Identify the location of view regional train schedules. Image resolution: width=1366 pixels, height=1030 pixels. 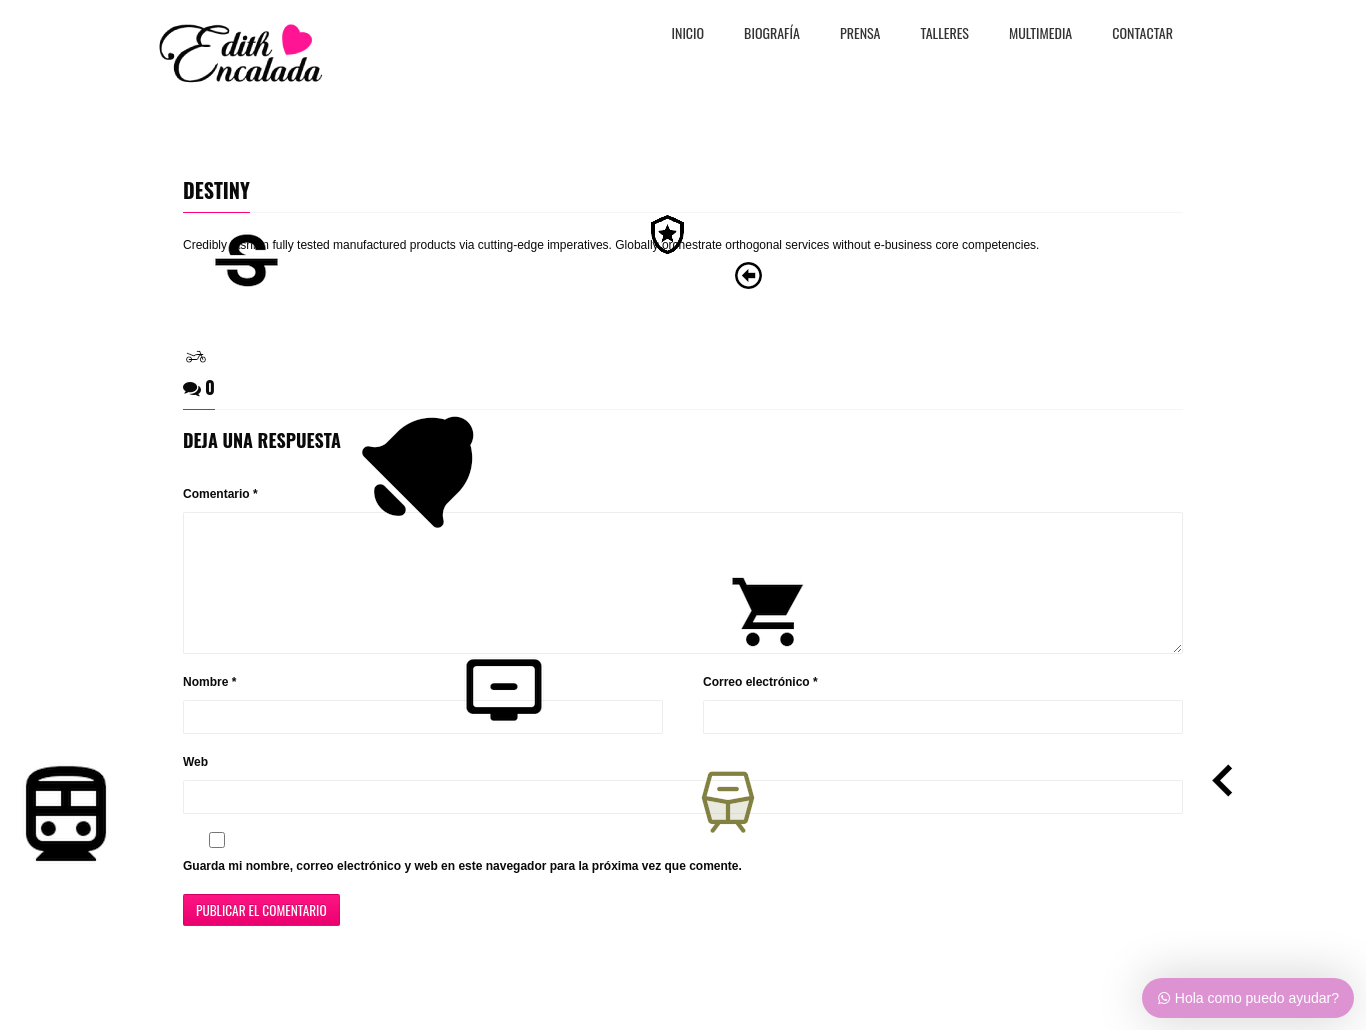
(728, 800).